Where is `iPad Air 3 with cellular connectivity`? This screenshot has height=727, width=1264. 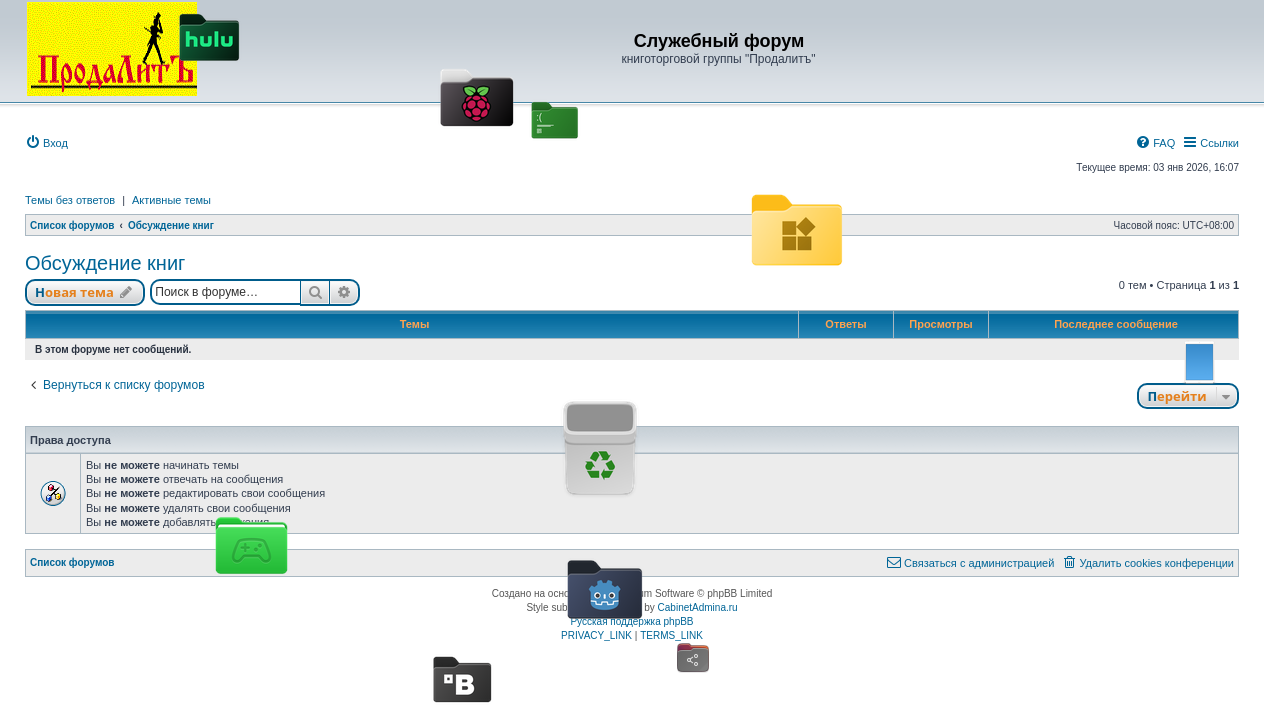
iPad Air 3 with cellular connectivity is located at coordinates (1199, 362).